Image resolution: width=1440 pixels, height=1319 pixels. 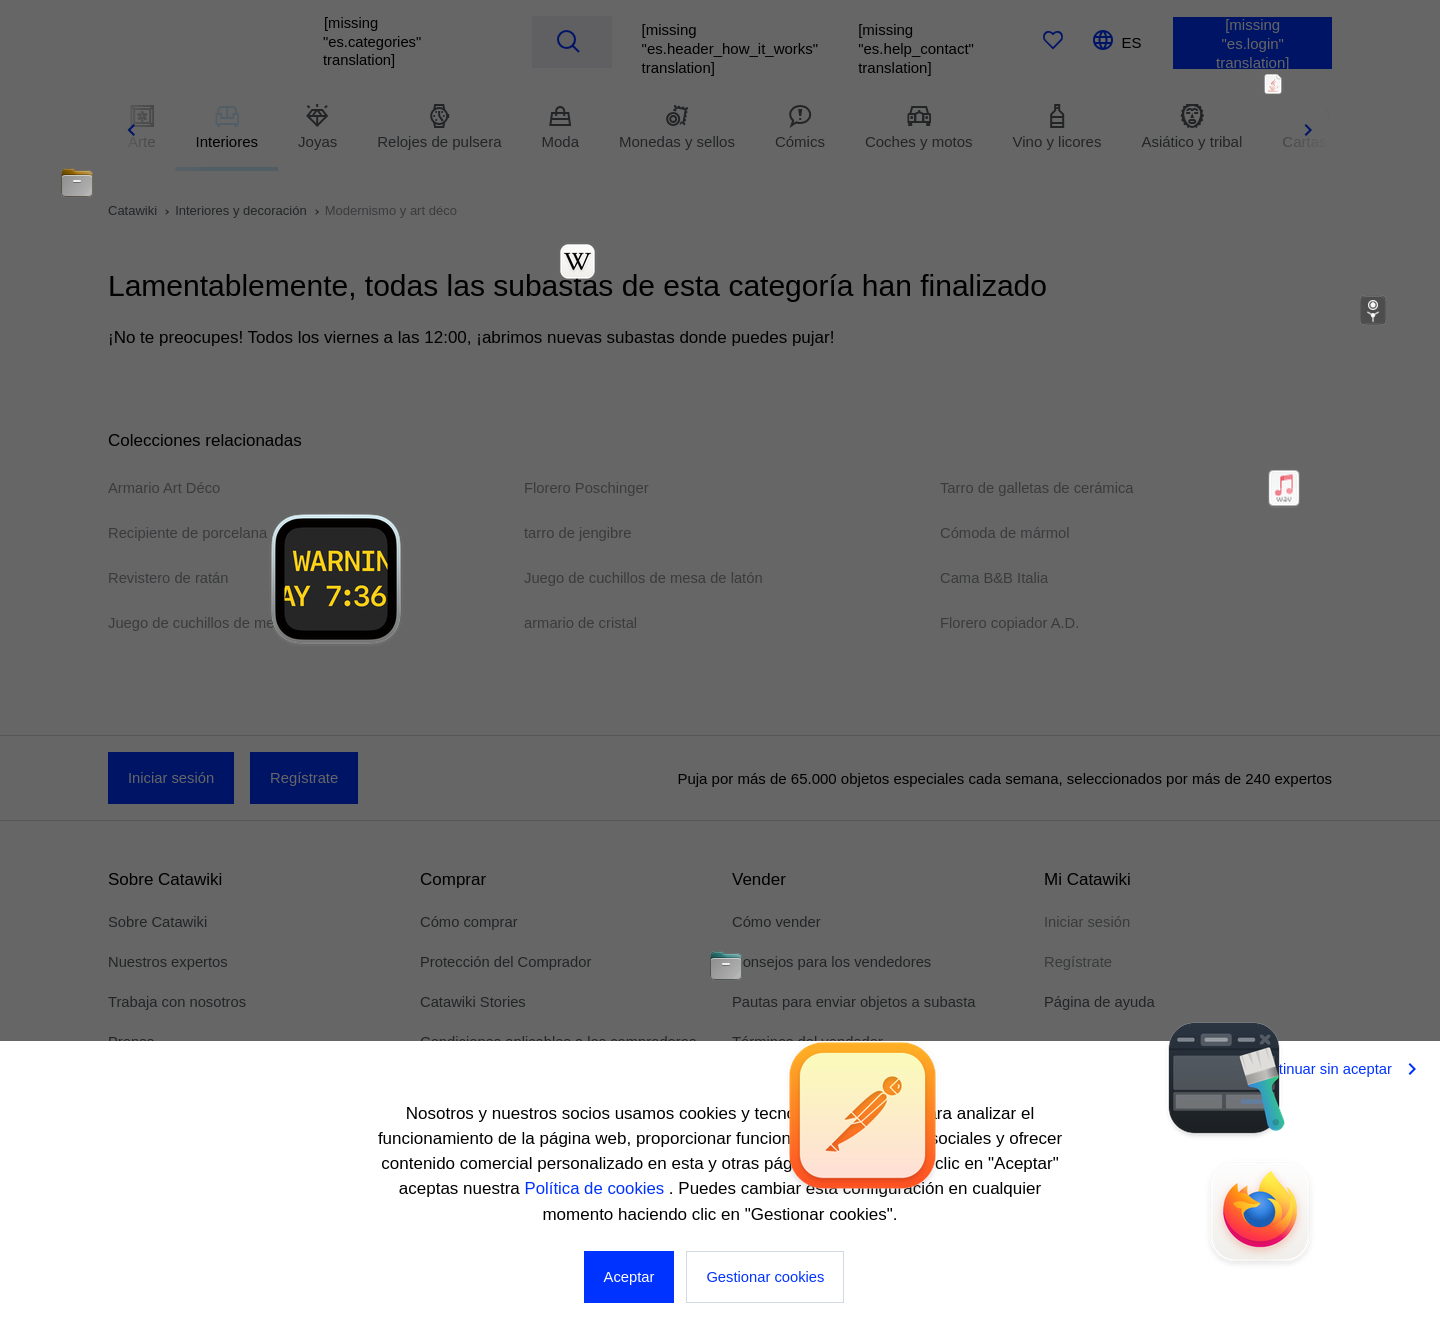 I want to click on open the console app to view system logs, so click(x=336, y=579).